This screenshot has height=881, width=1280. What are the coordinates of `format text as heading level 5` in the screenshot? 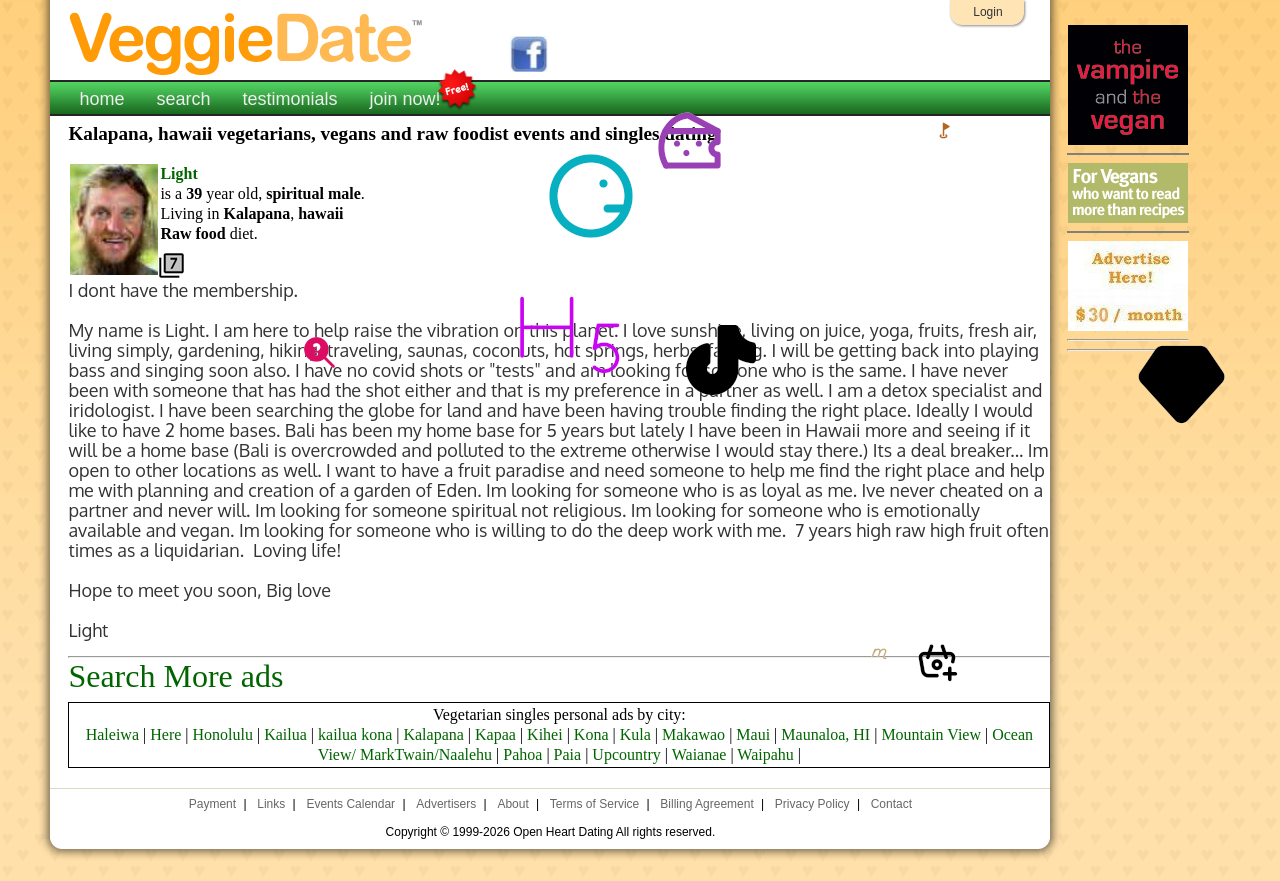 It's located at (564, 333).